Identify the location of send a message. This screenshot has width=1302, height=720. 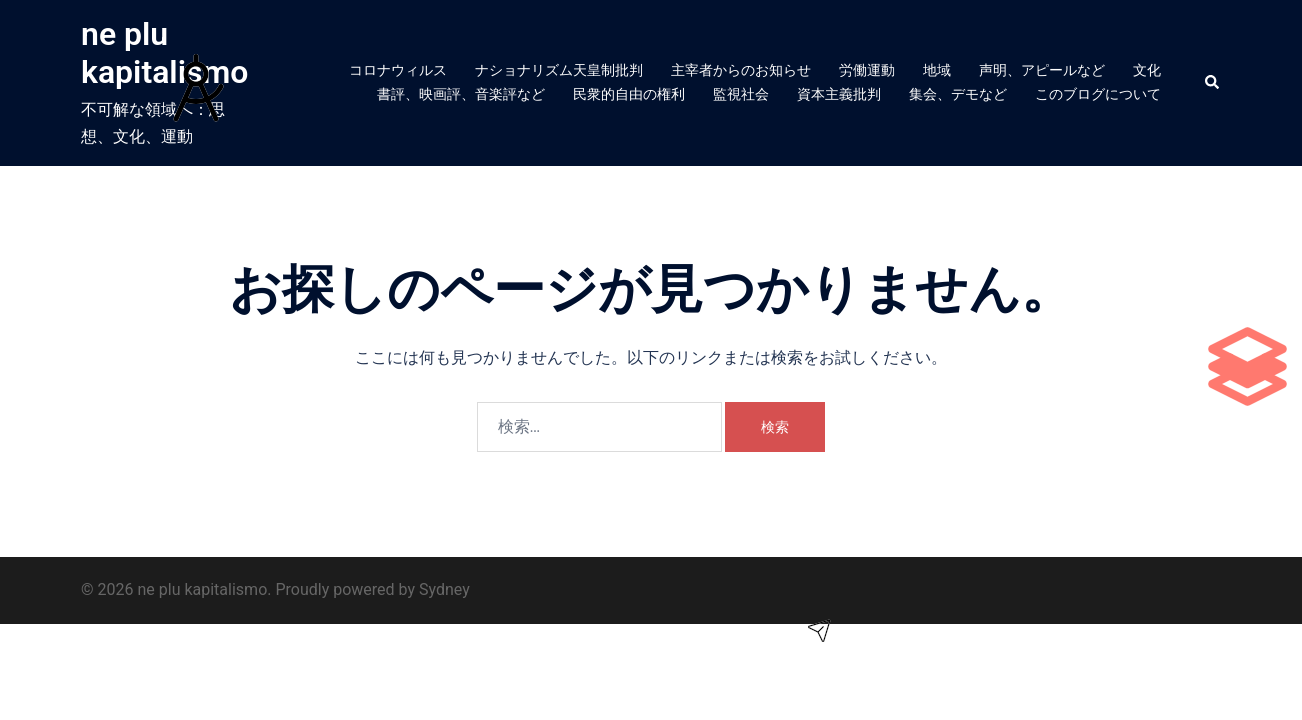
(820, 630).